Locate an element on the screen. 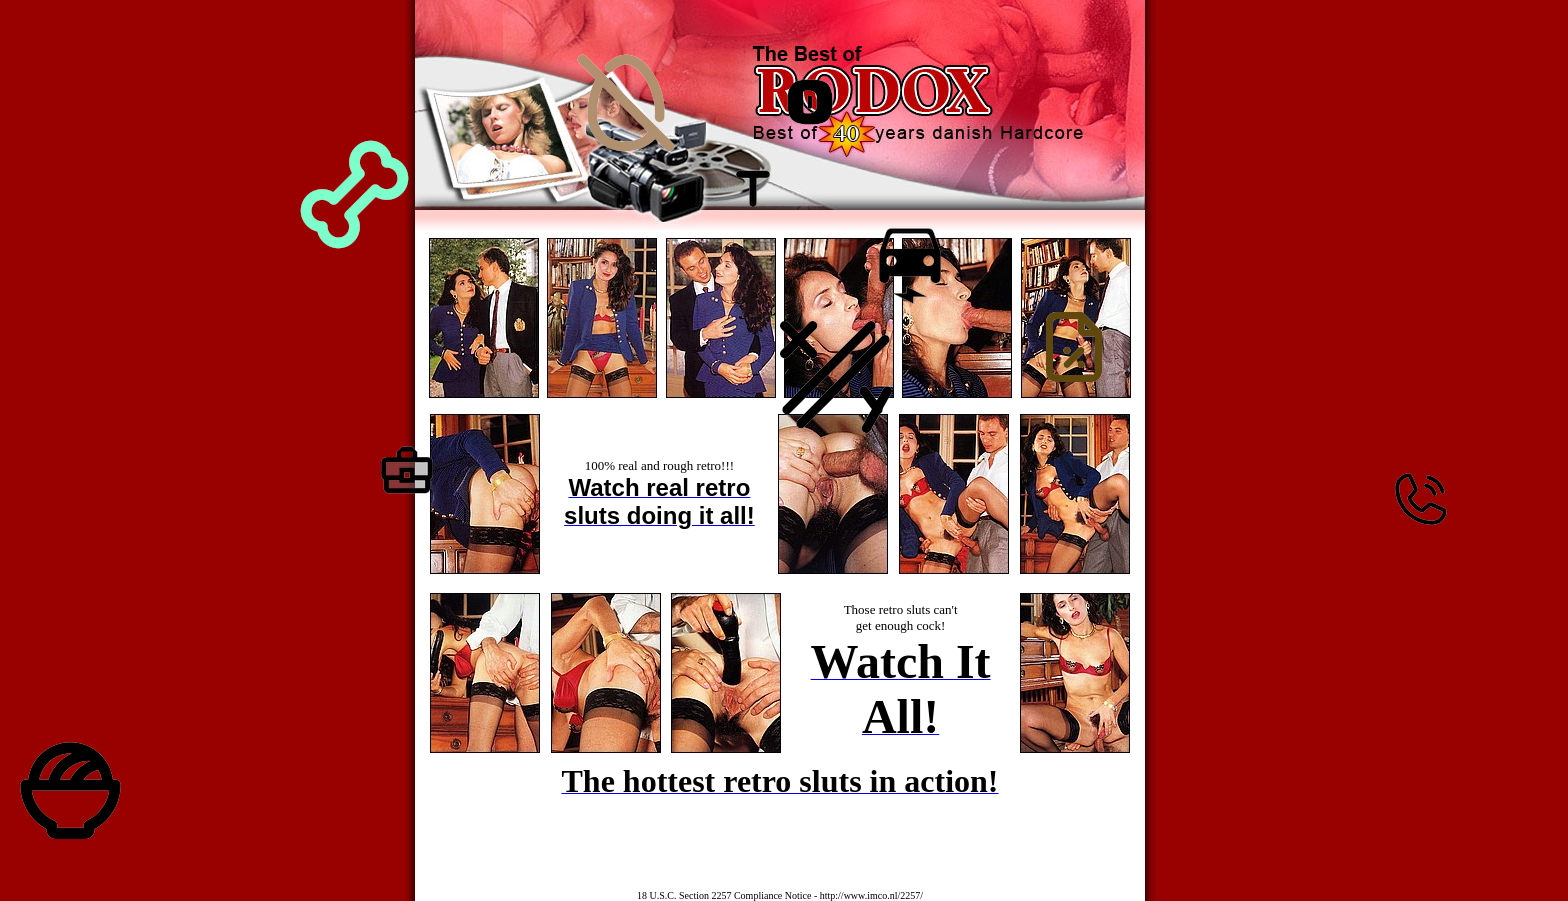 This screenshot has width=1568, height=901. access work or business-related features is located at coordinates (407, 470).